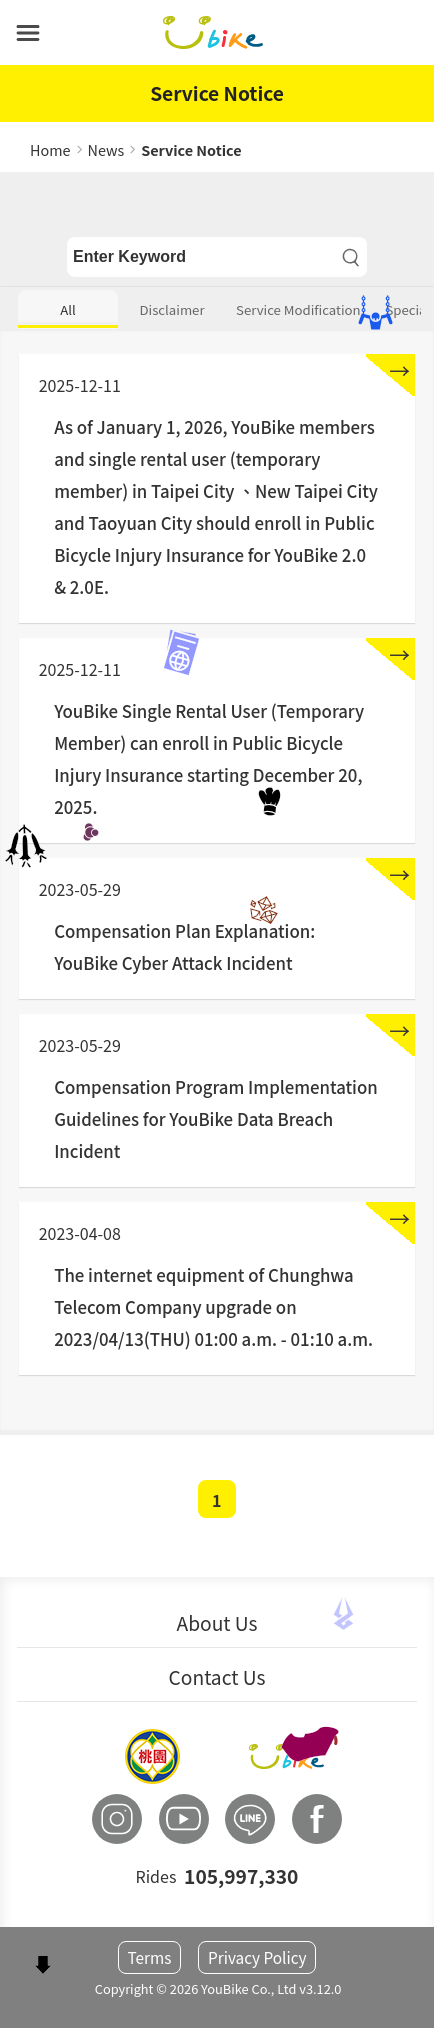  I want to click on cantua flower icon for botanical or nature-themed game element, so click(26, 846).